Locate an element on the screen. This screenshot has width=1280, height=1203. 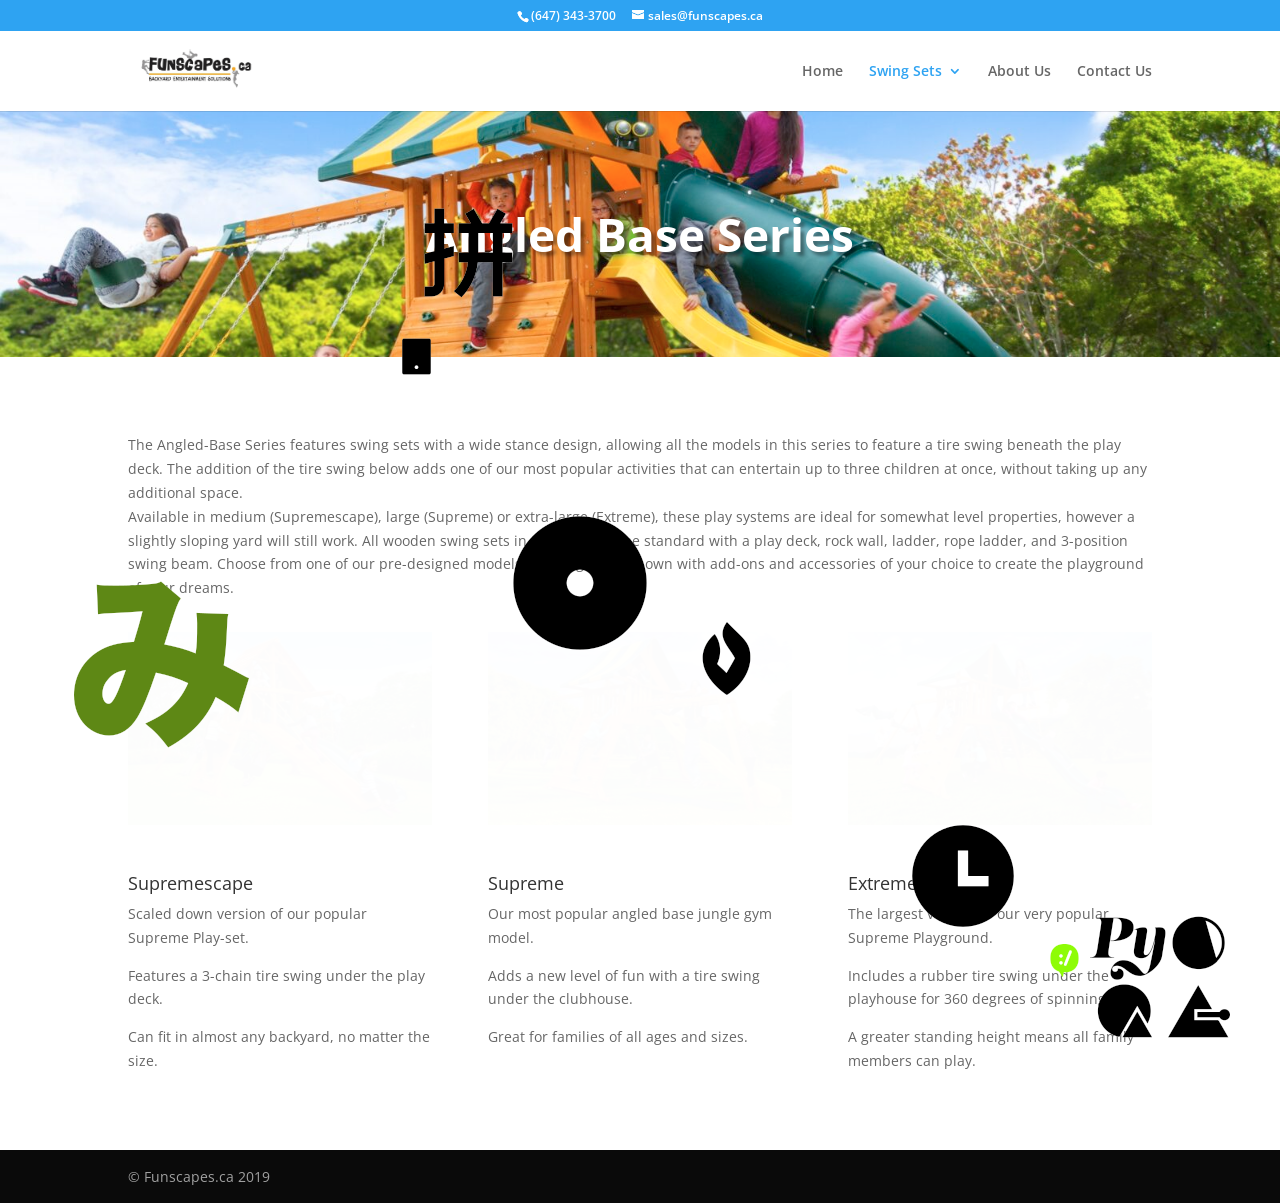
open the devRant app is located at coordinates (1064, 960).